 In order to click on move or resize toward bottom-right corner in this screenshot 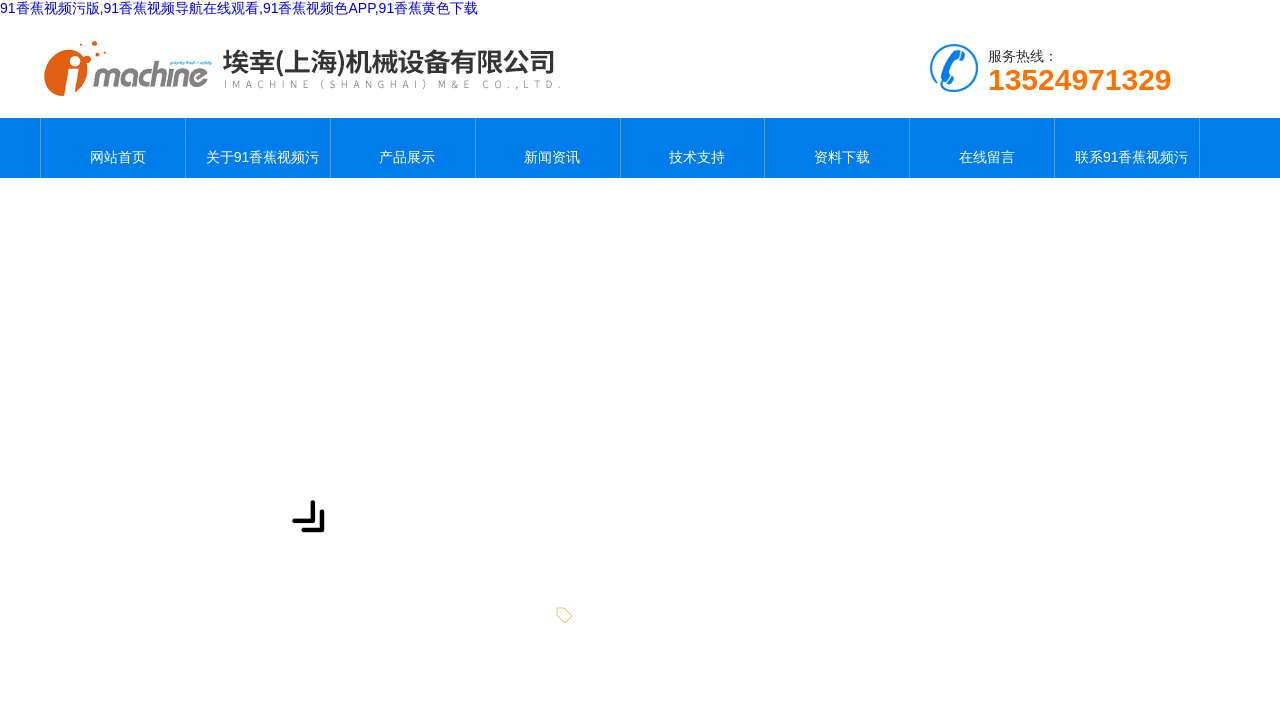, I will do `click(310, 518)`.